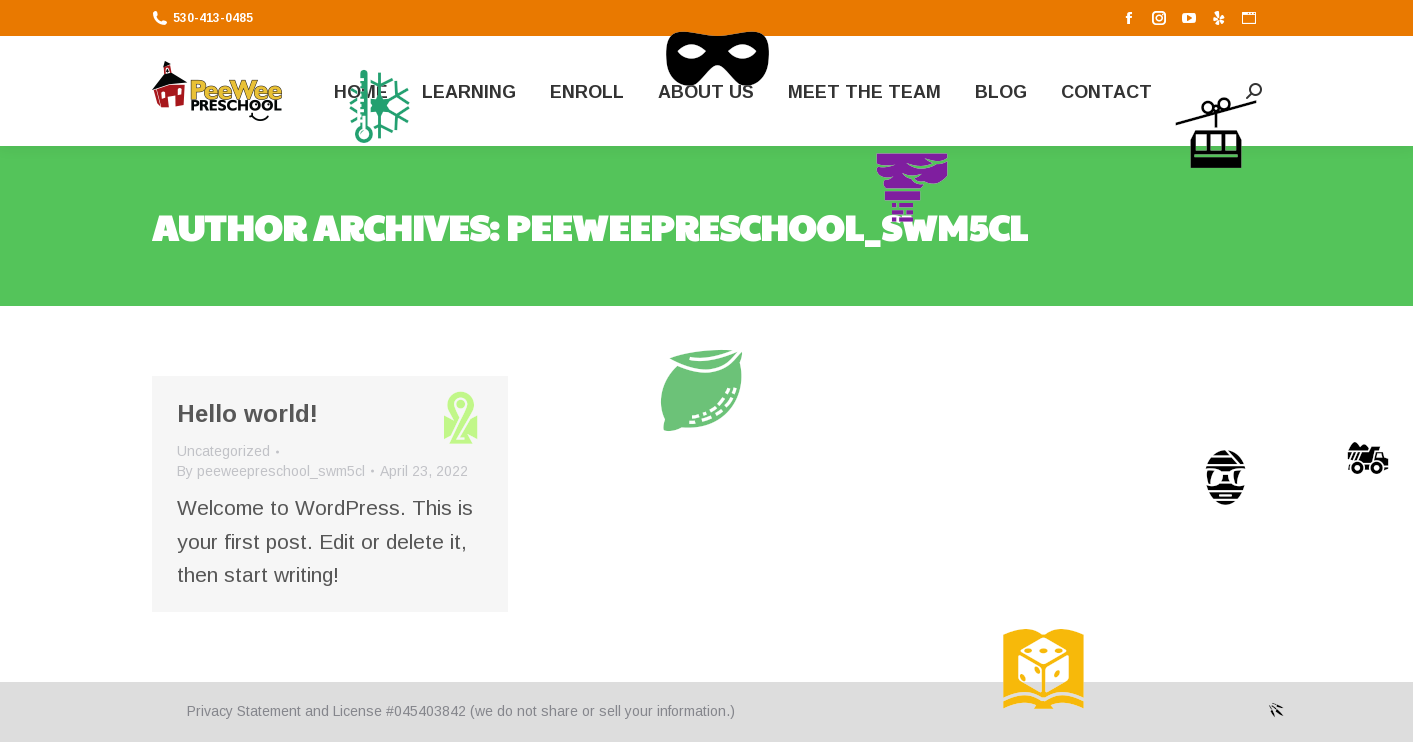 Image resolution: width=1413 pixels, height=742 pixels. What do you see at coordinates (1276, 710) in the screenshot?
I see `access kitchen tools or cutlery options` at bounding box center [1276, 710].